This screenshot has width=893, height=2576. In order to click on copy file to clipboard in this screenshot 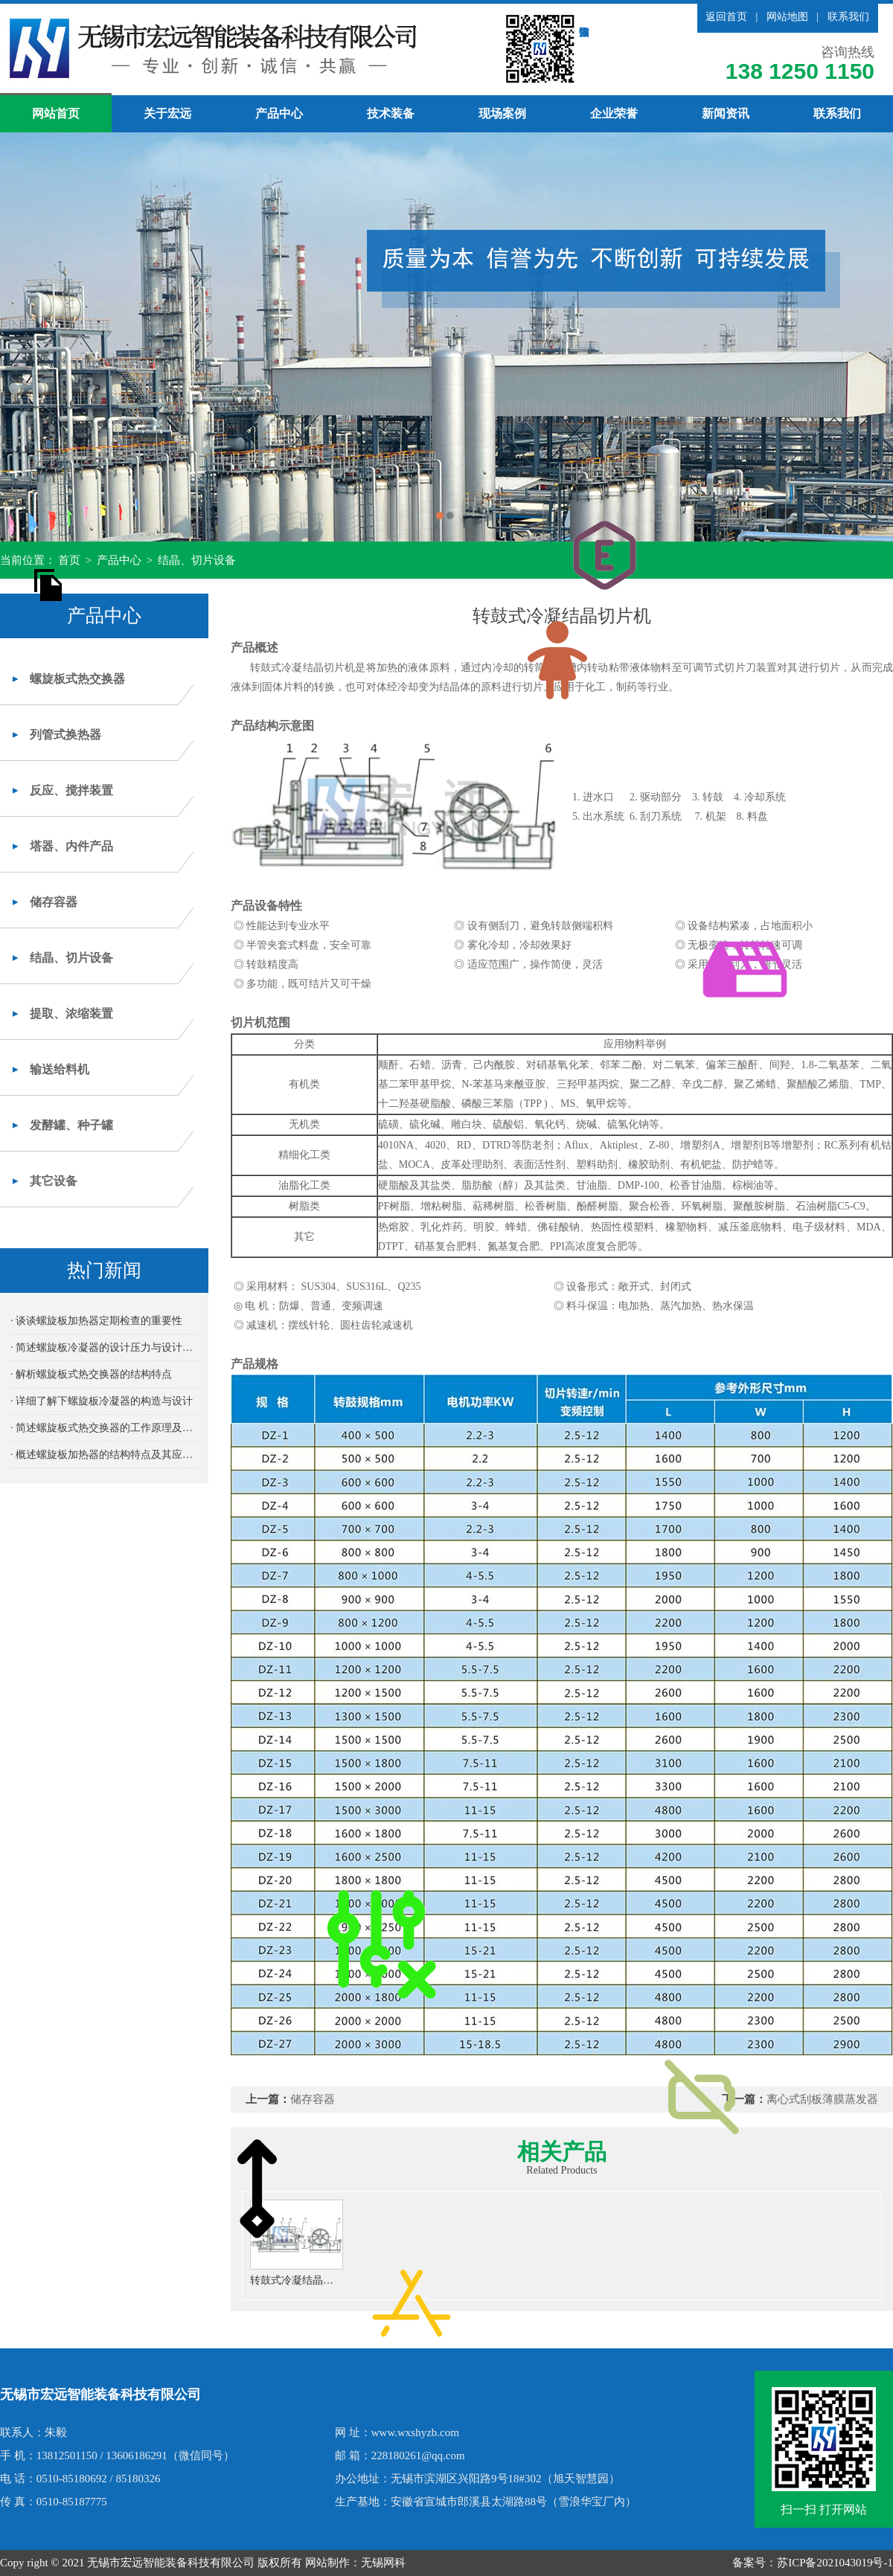, I will do `click(48, 585)`.